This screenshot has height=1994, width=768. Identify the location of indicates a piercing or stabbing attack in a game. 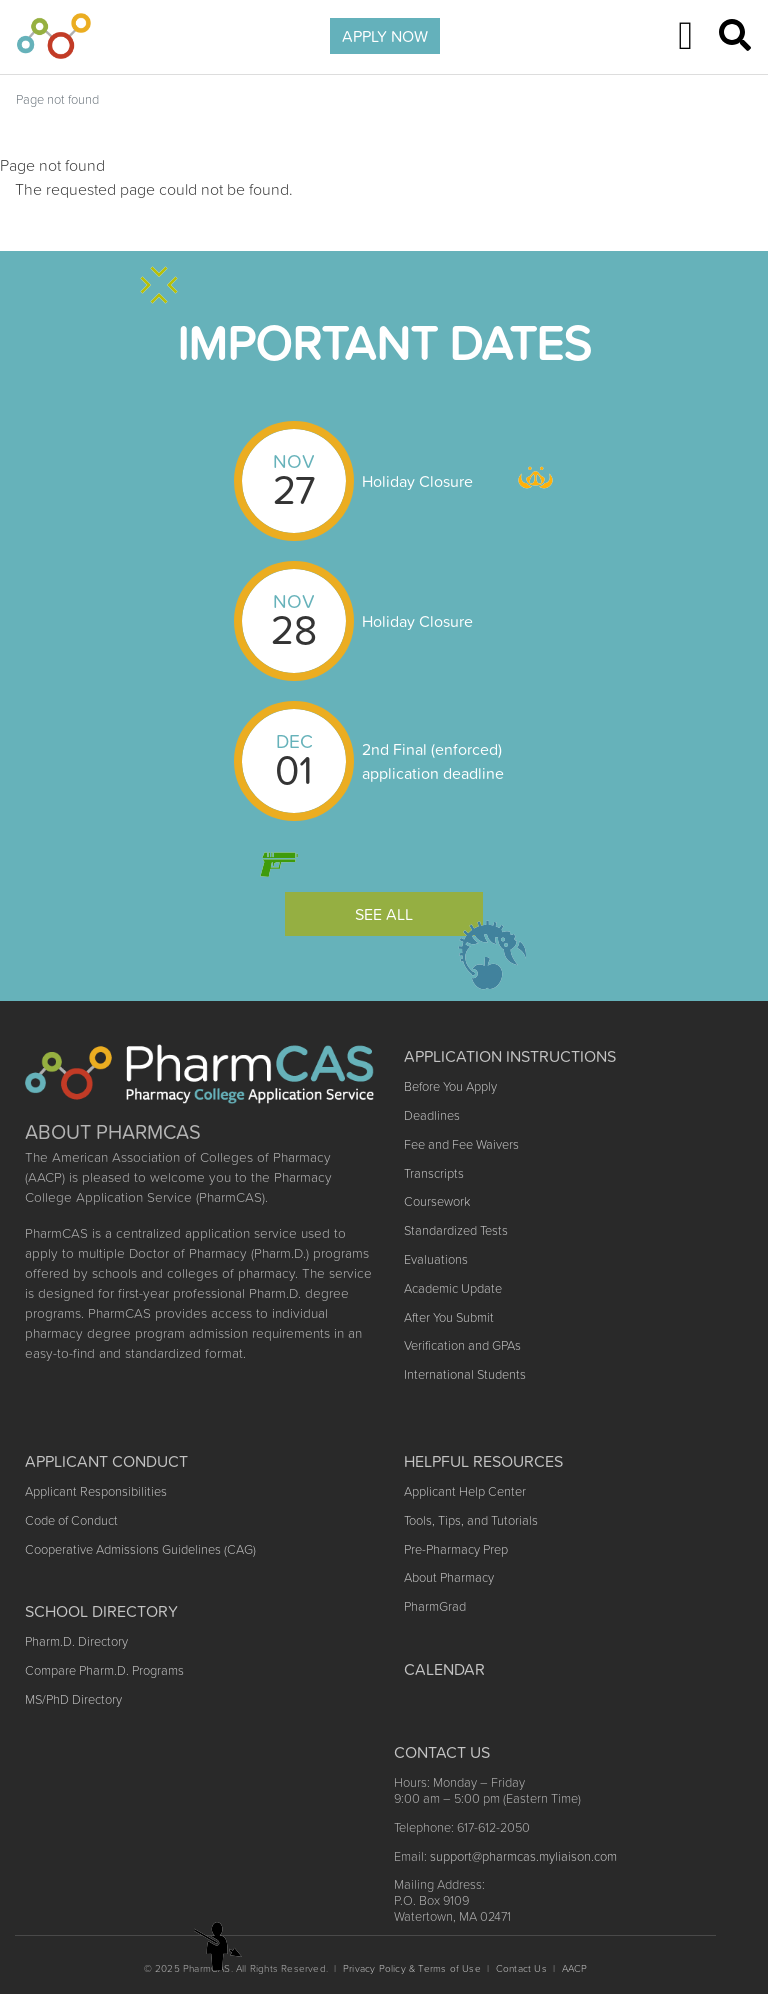
(218, 1946).